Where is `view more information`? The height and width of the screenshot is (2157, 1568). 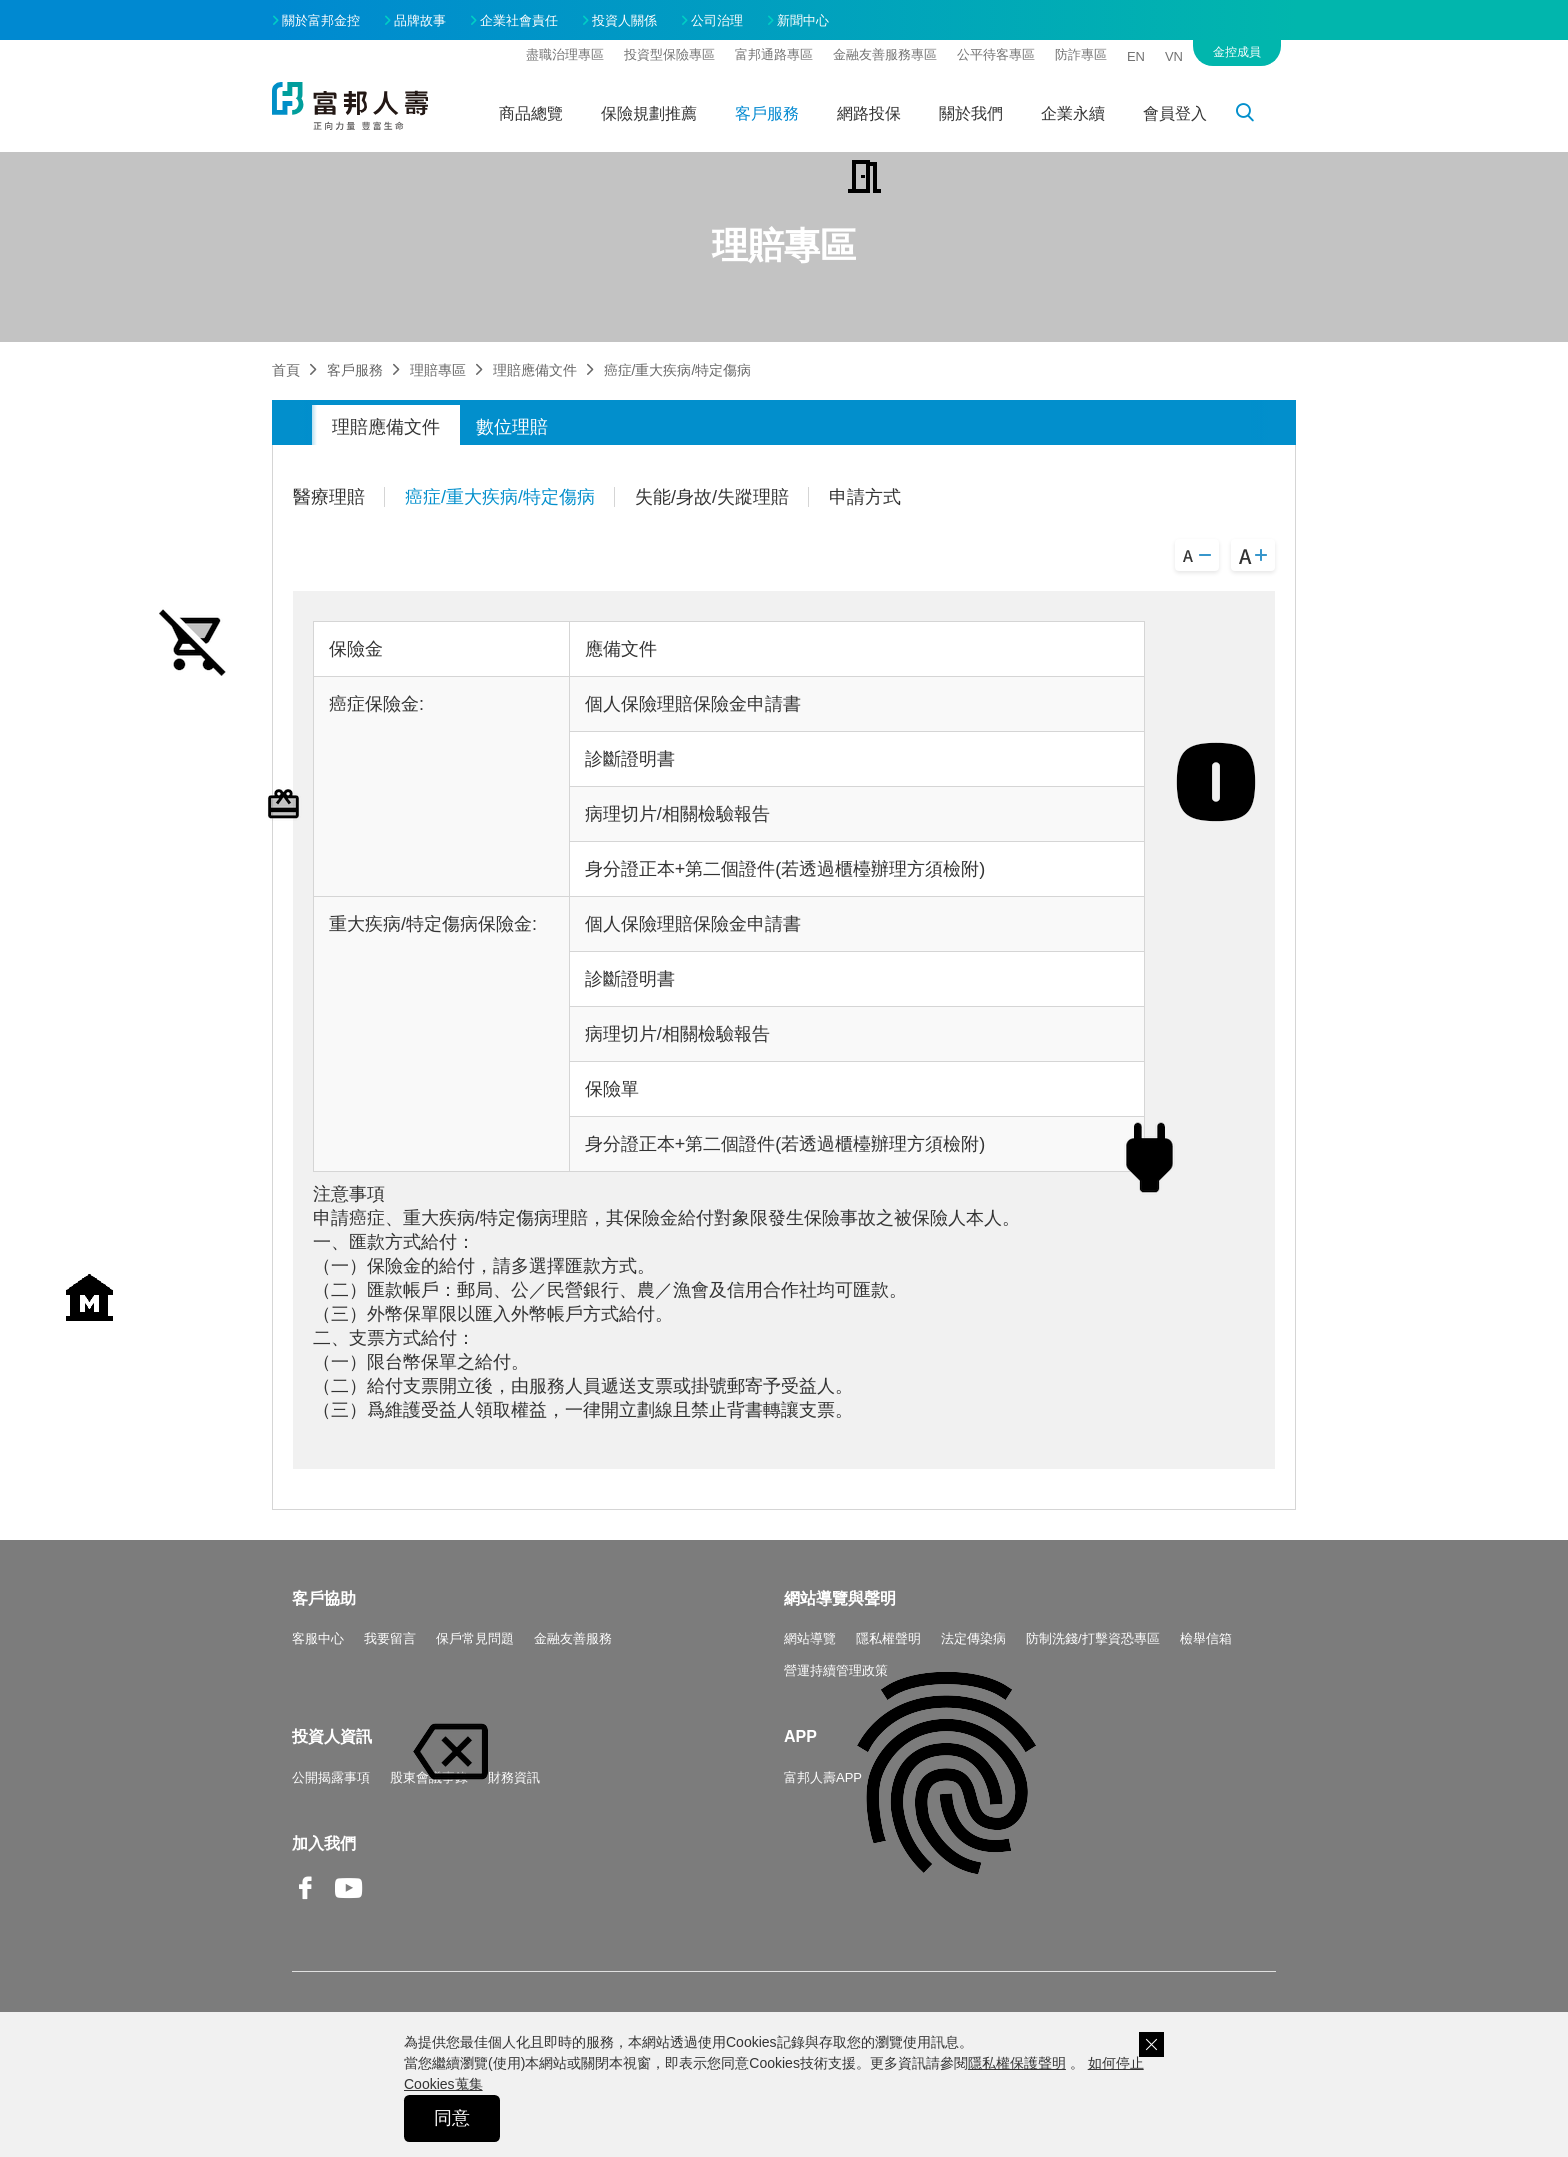
view more information is located at coordinates (1216, 782).